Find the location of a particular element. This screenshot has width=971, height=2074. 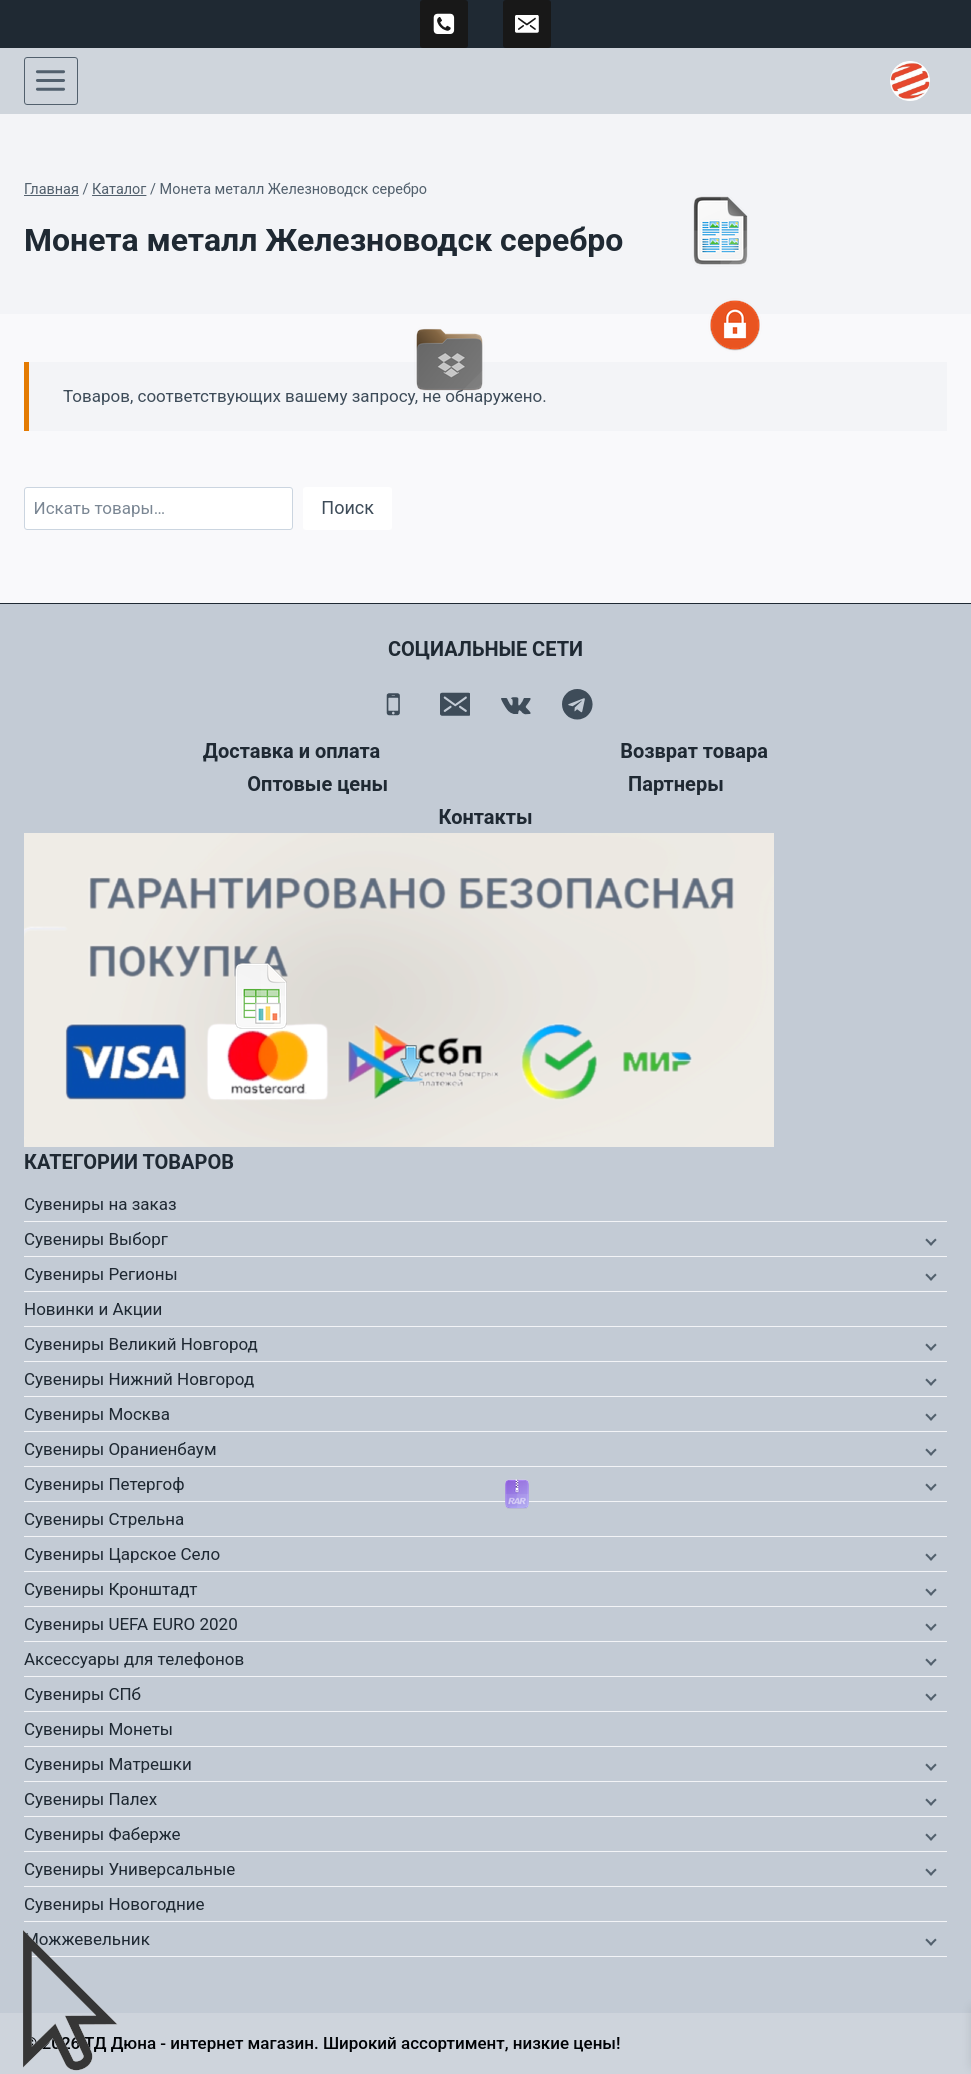

a compressed RAR archive file is located at coordinates (517, 1494).